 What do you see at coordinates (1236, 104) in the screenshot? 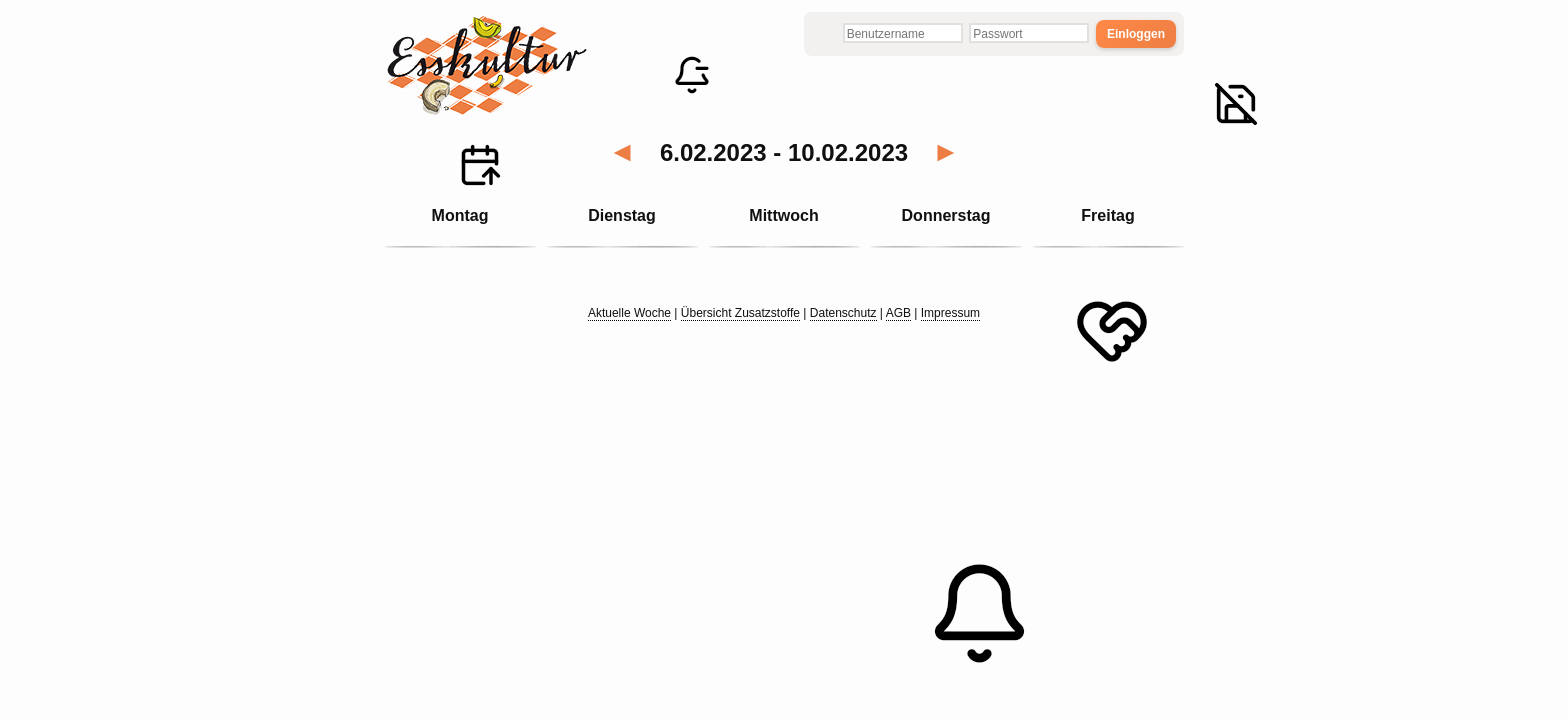
I see `save function is disabled or unavailable` at bounding box center [1236, 104].